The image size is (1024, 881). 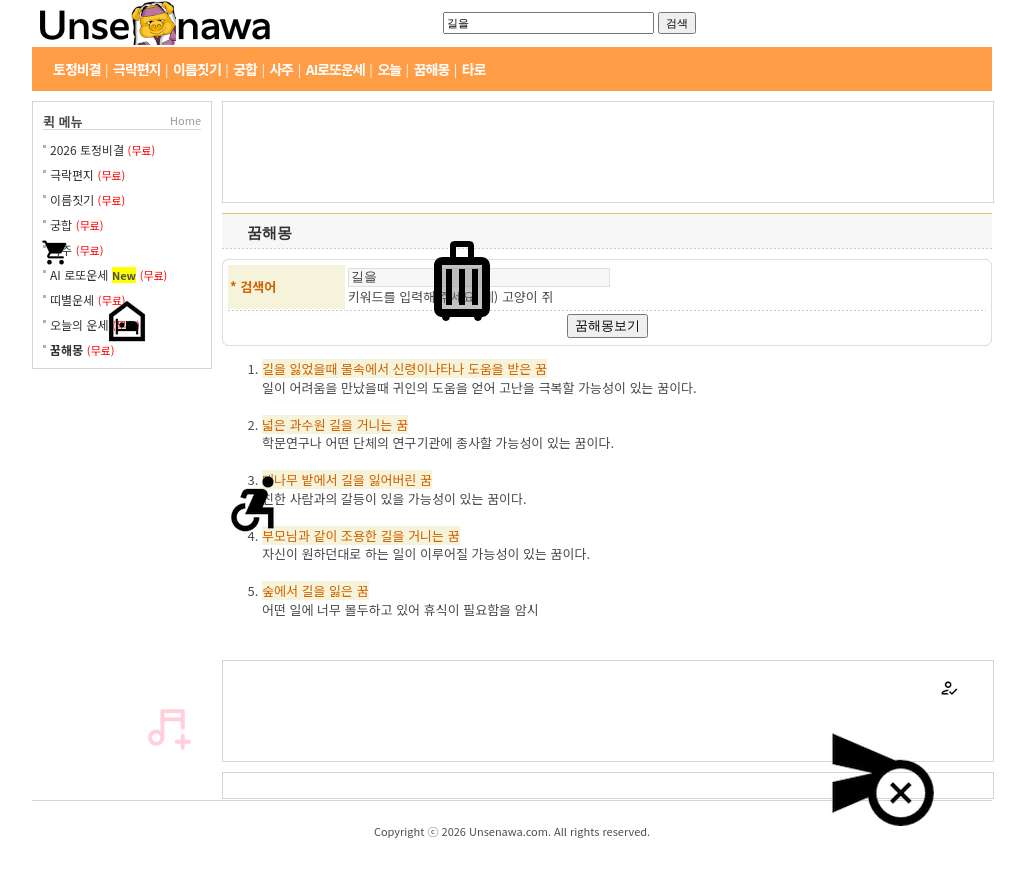 I want to click on view nearby grocery stores, so click(x=55, y=252).